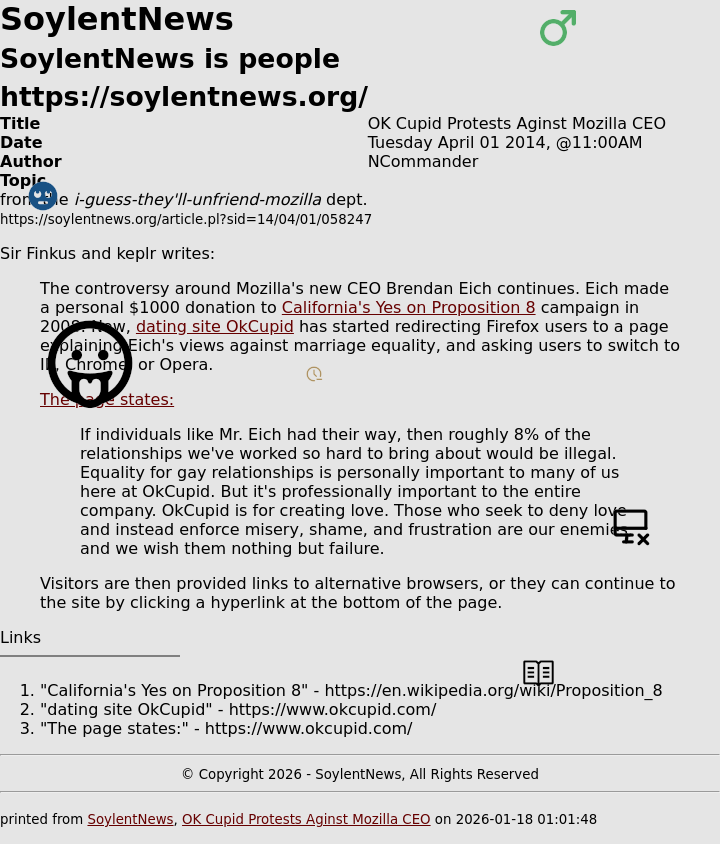 The height and width of the screenshot is (844, 720). What do you see at coordinates (630, 526) in the screenshot?
I see `disconnect or remove a desktop computer` at bounding box center [630, 526].